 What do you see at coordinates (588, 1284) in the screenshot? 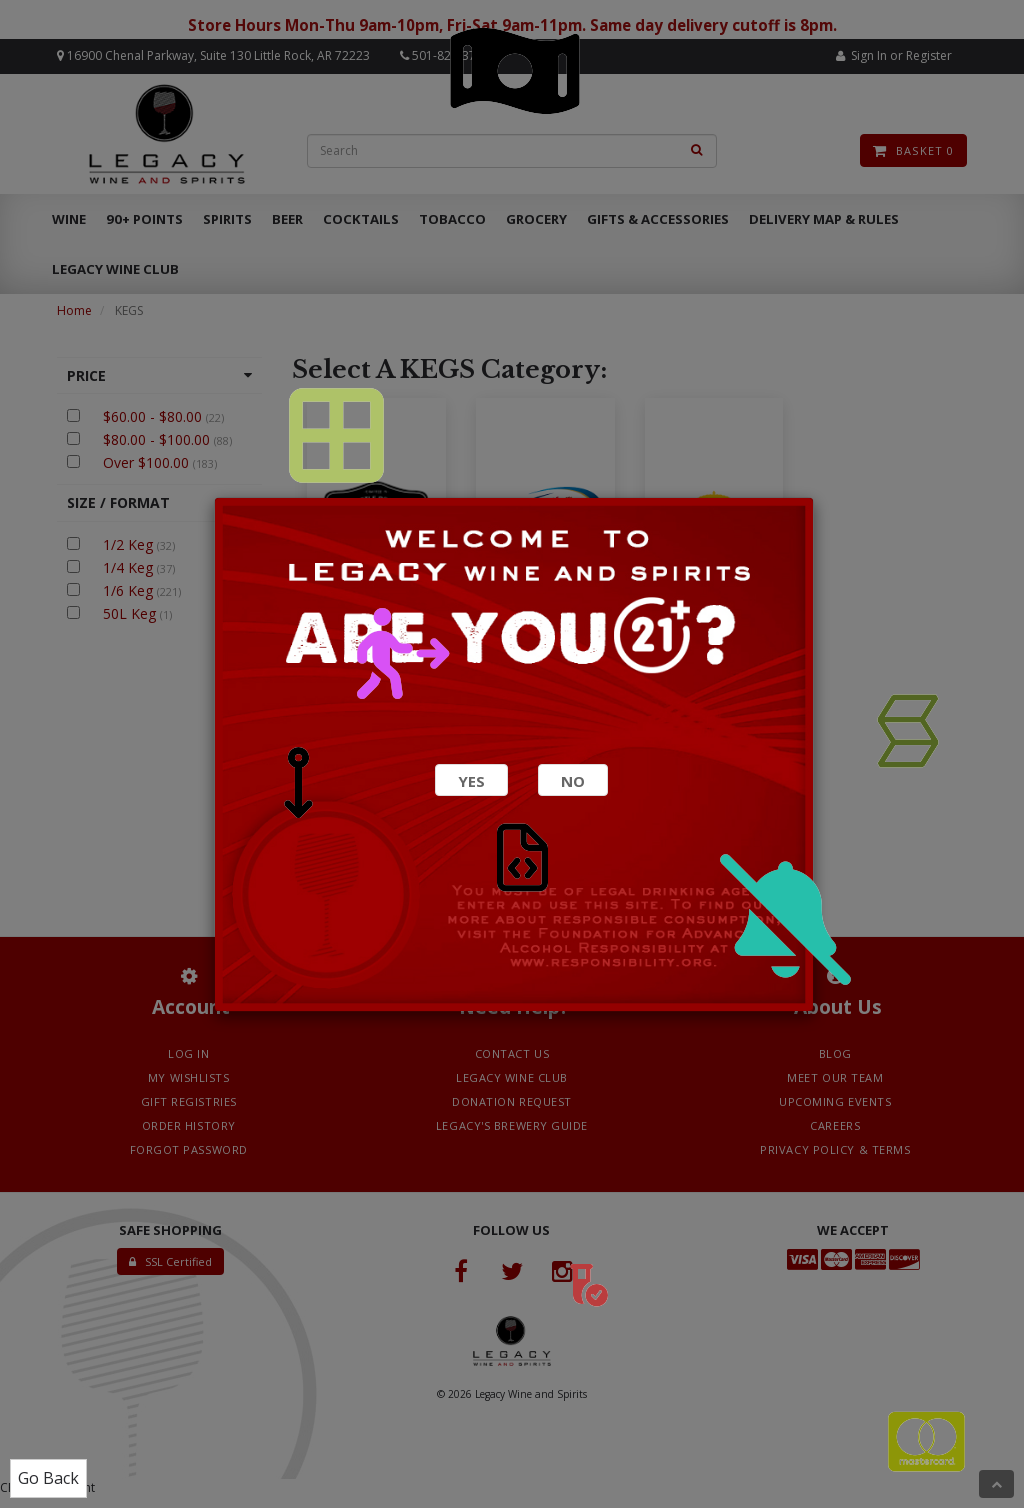
I see `test sample verified or approved` at bounding box center [588, 1284].